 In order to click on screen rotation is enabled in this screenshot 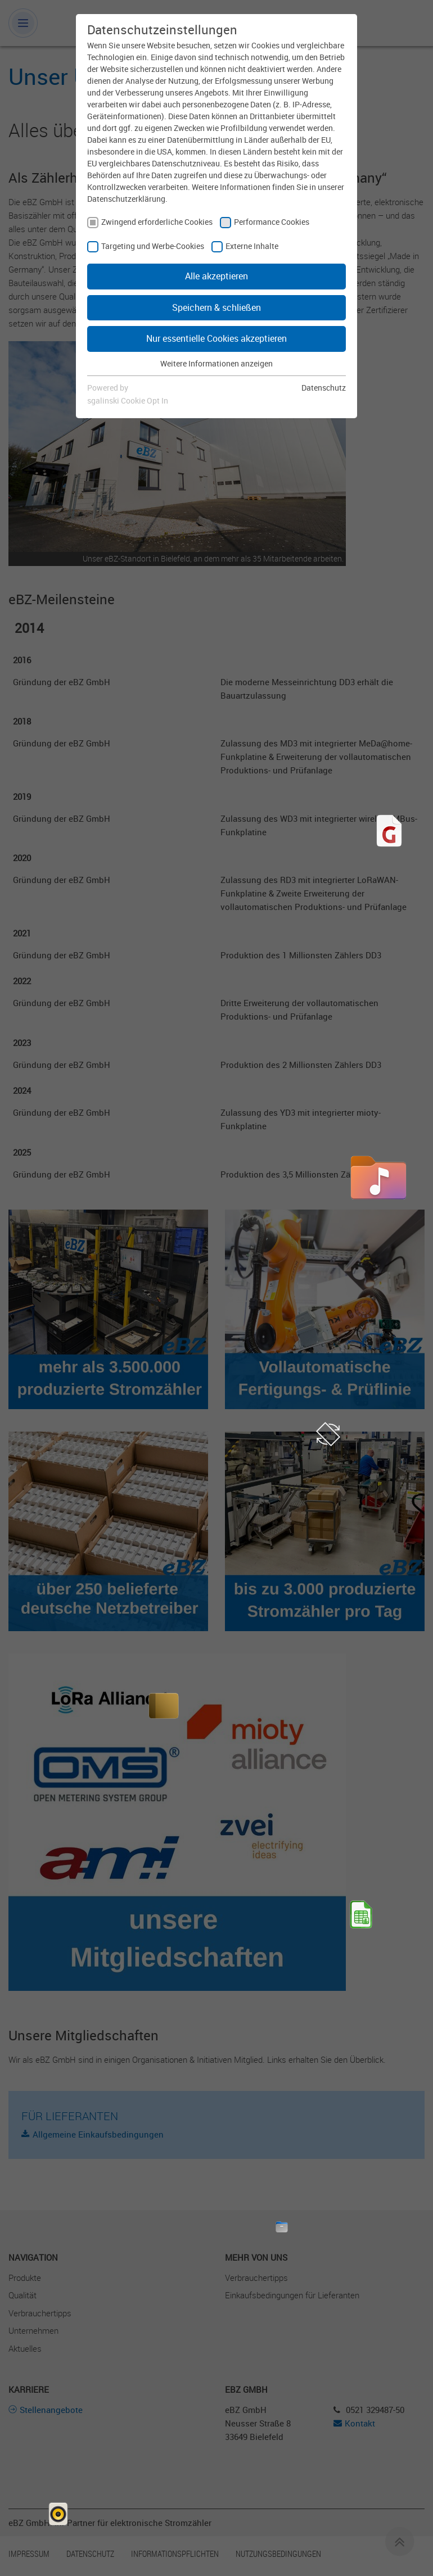, I will do `click(328, 1434)`.